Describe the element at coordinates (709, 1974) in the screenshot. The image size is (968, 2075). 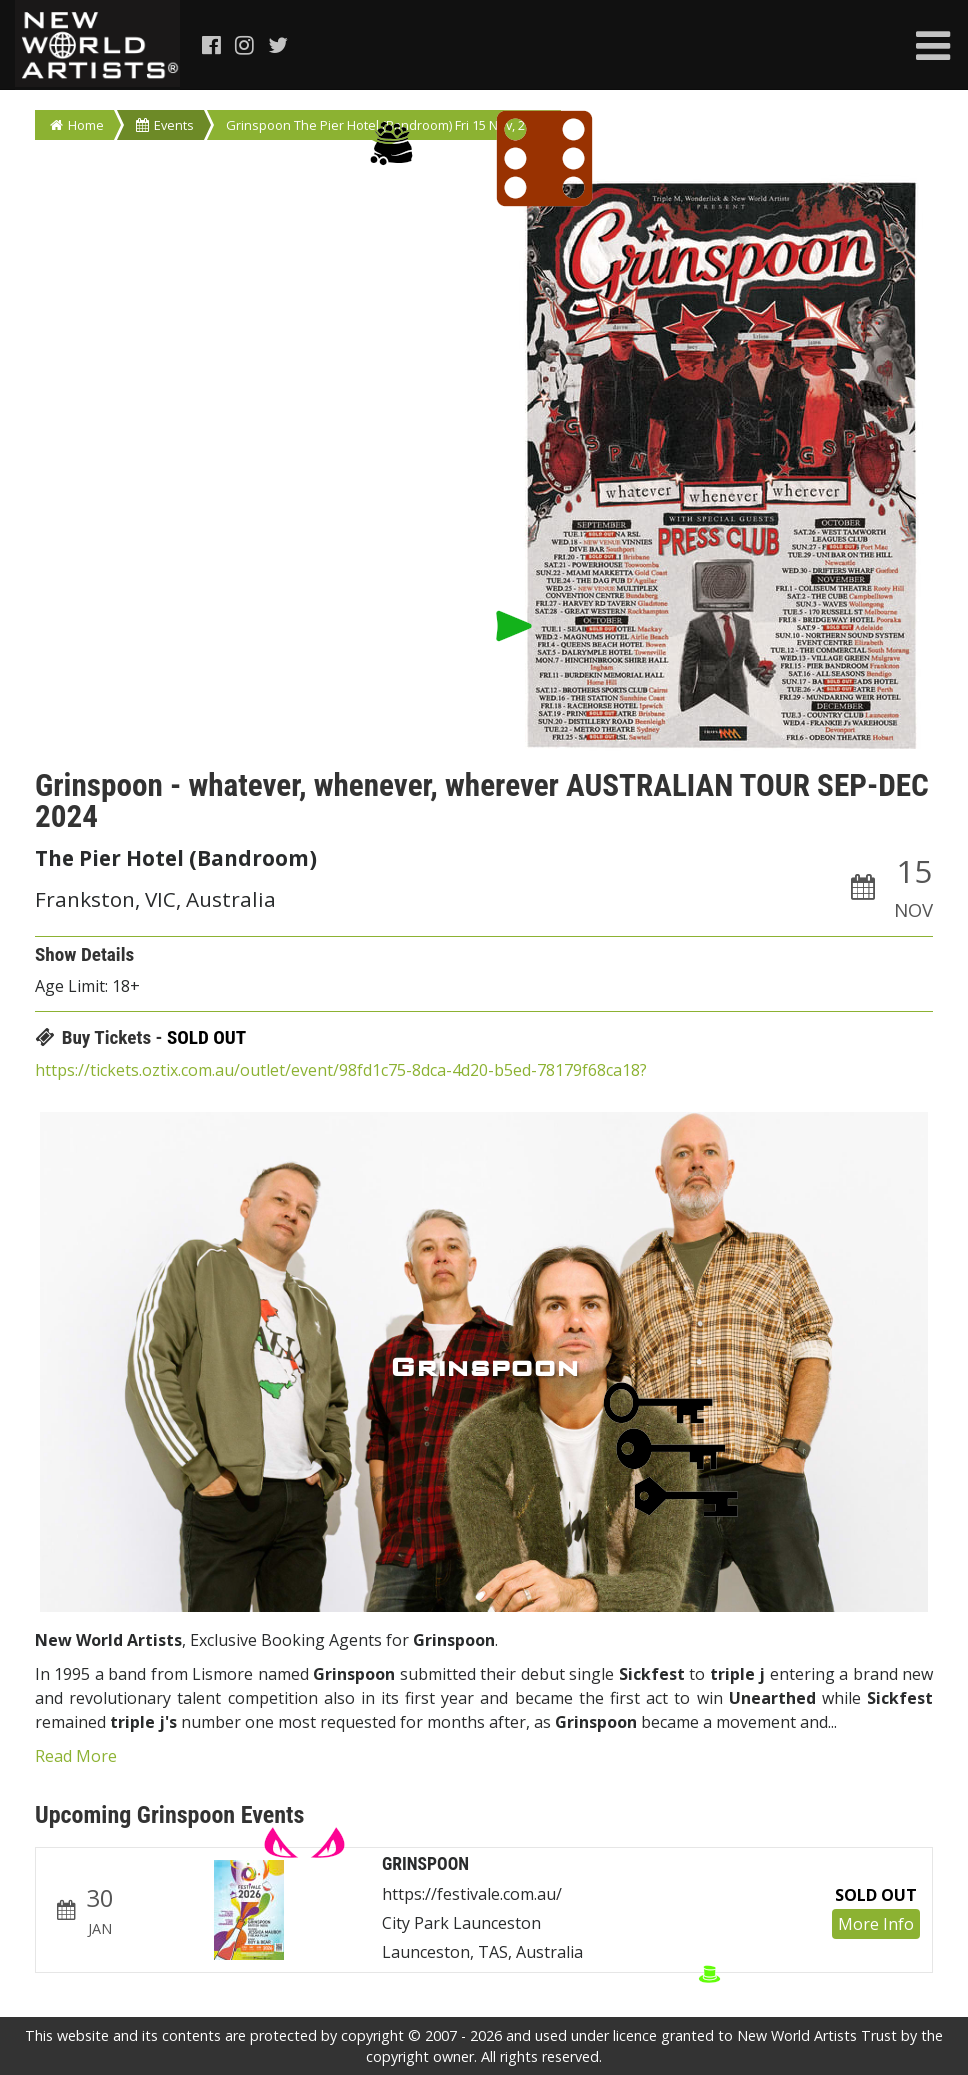
I see `select a magician or performer character class` at that location.